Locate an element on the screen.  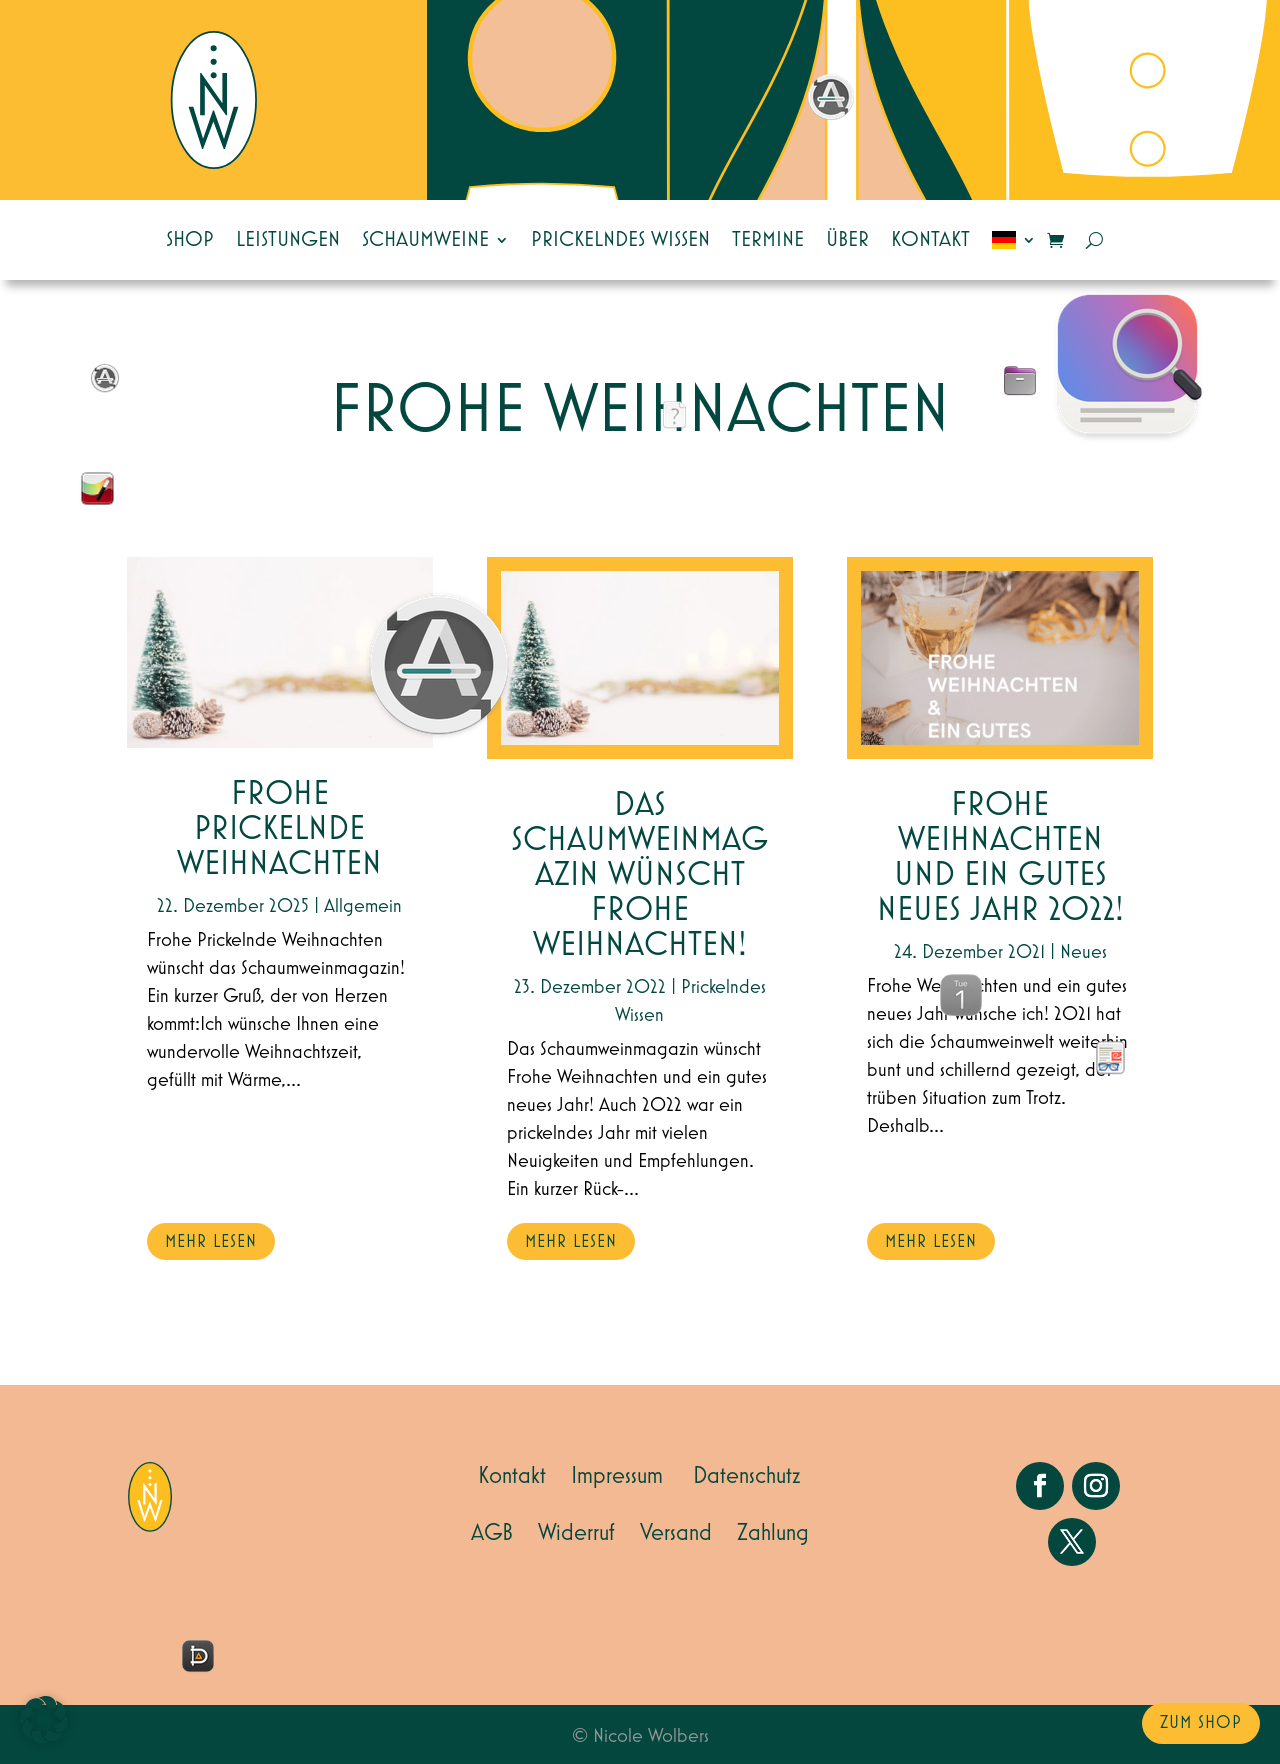
indicates an unrecognized file type is located at coordinates (674, 414).